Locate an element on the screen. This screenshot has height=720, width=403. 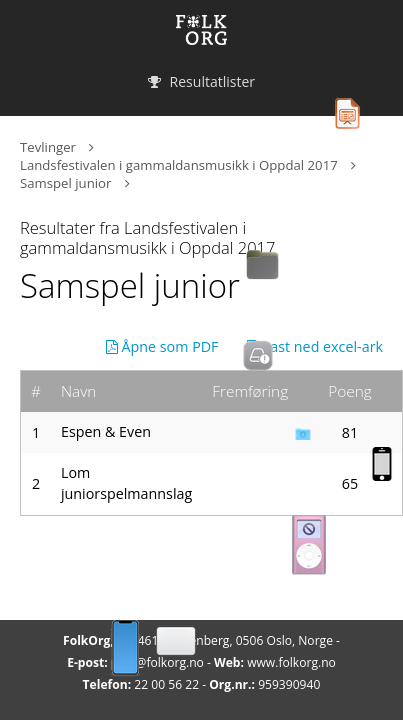
iPhone 12 device icon is located at coordinates (125, 648).